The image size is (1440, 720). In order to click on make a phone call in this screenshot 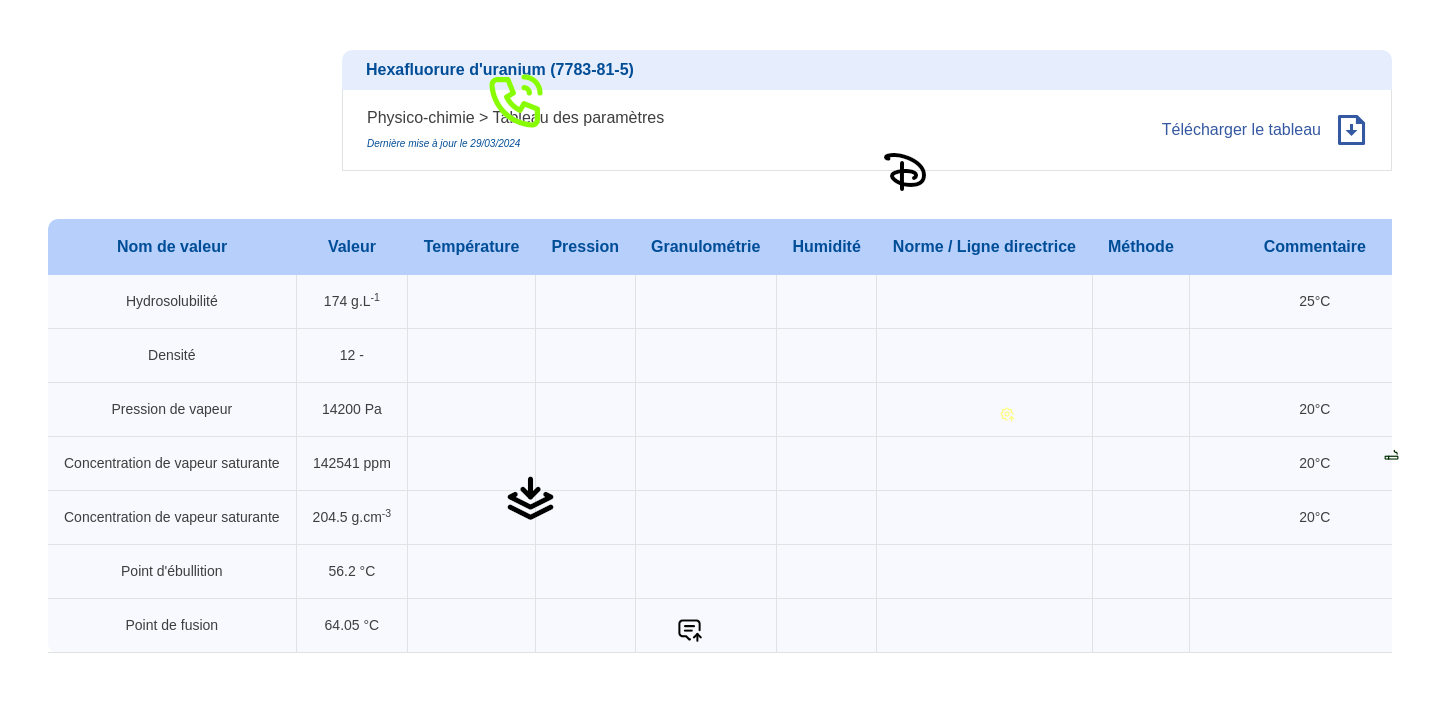, I will do `click(516, 101)`.